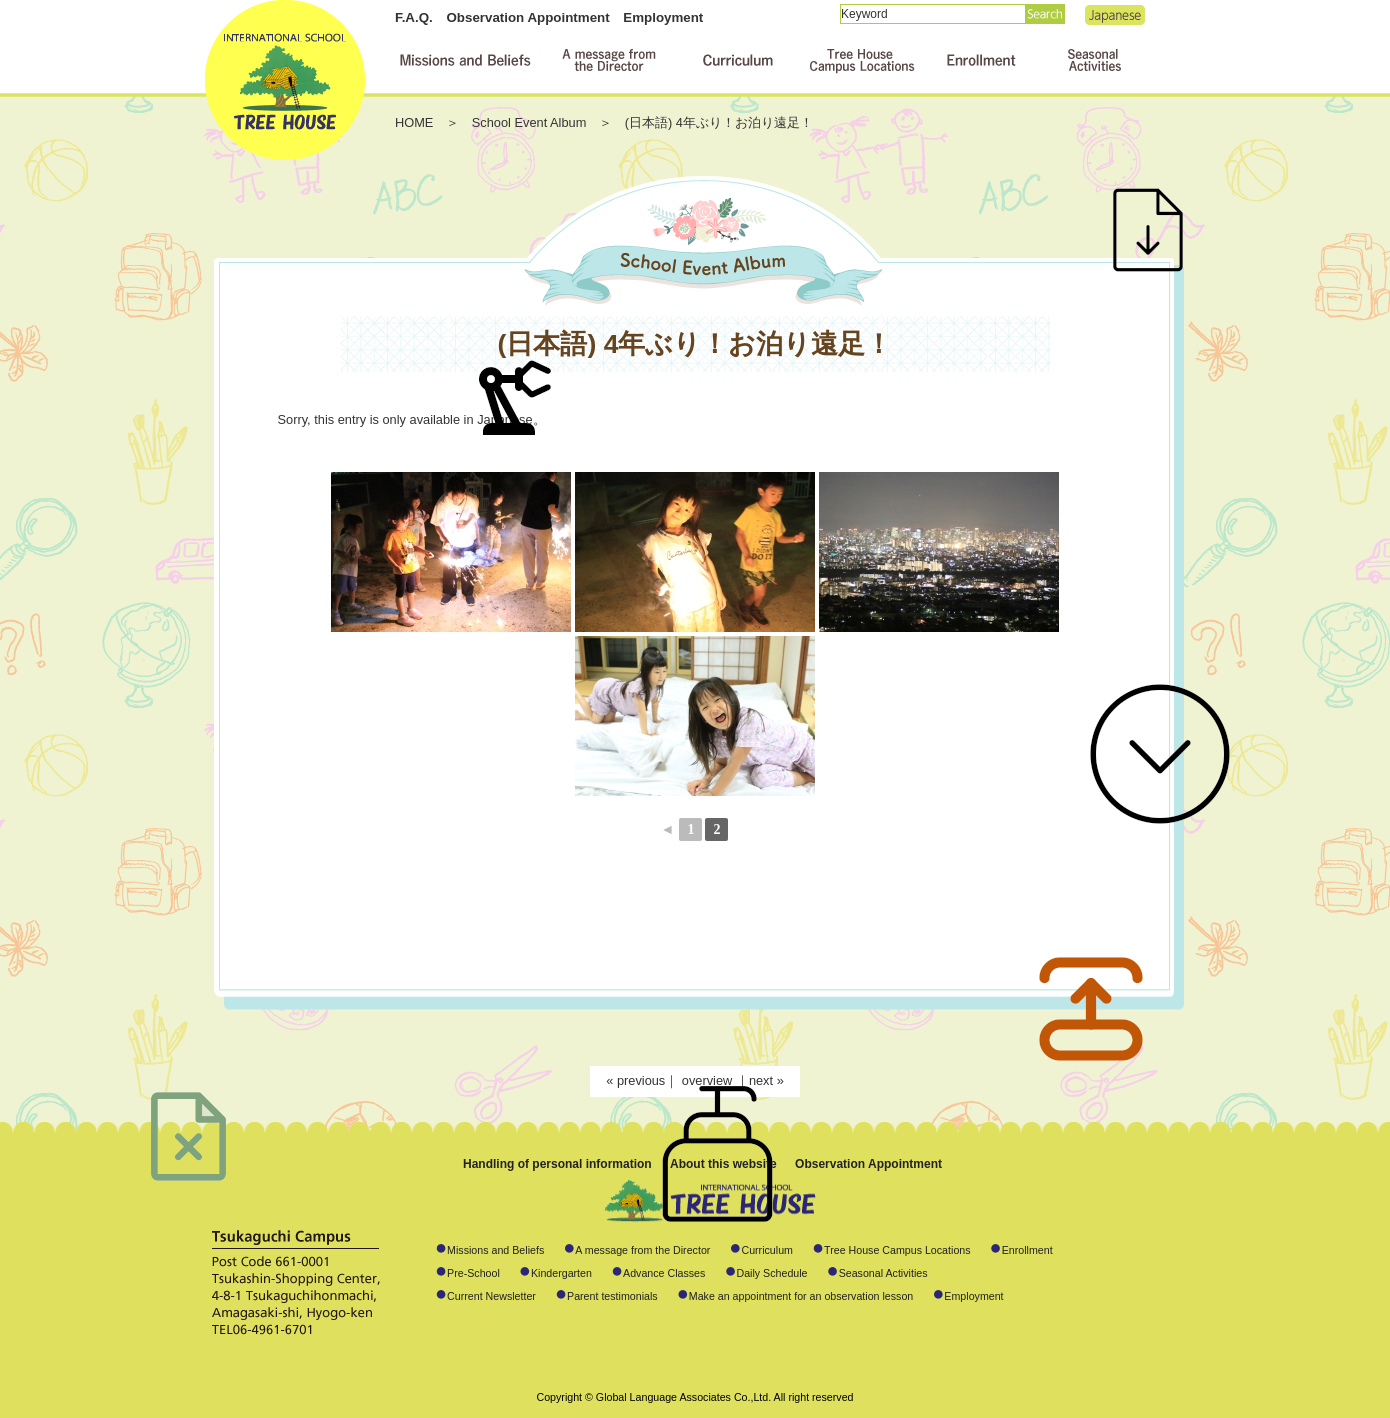  I want to click on download a file, so click(1148, 230).